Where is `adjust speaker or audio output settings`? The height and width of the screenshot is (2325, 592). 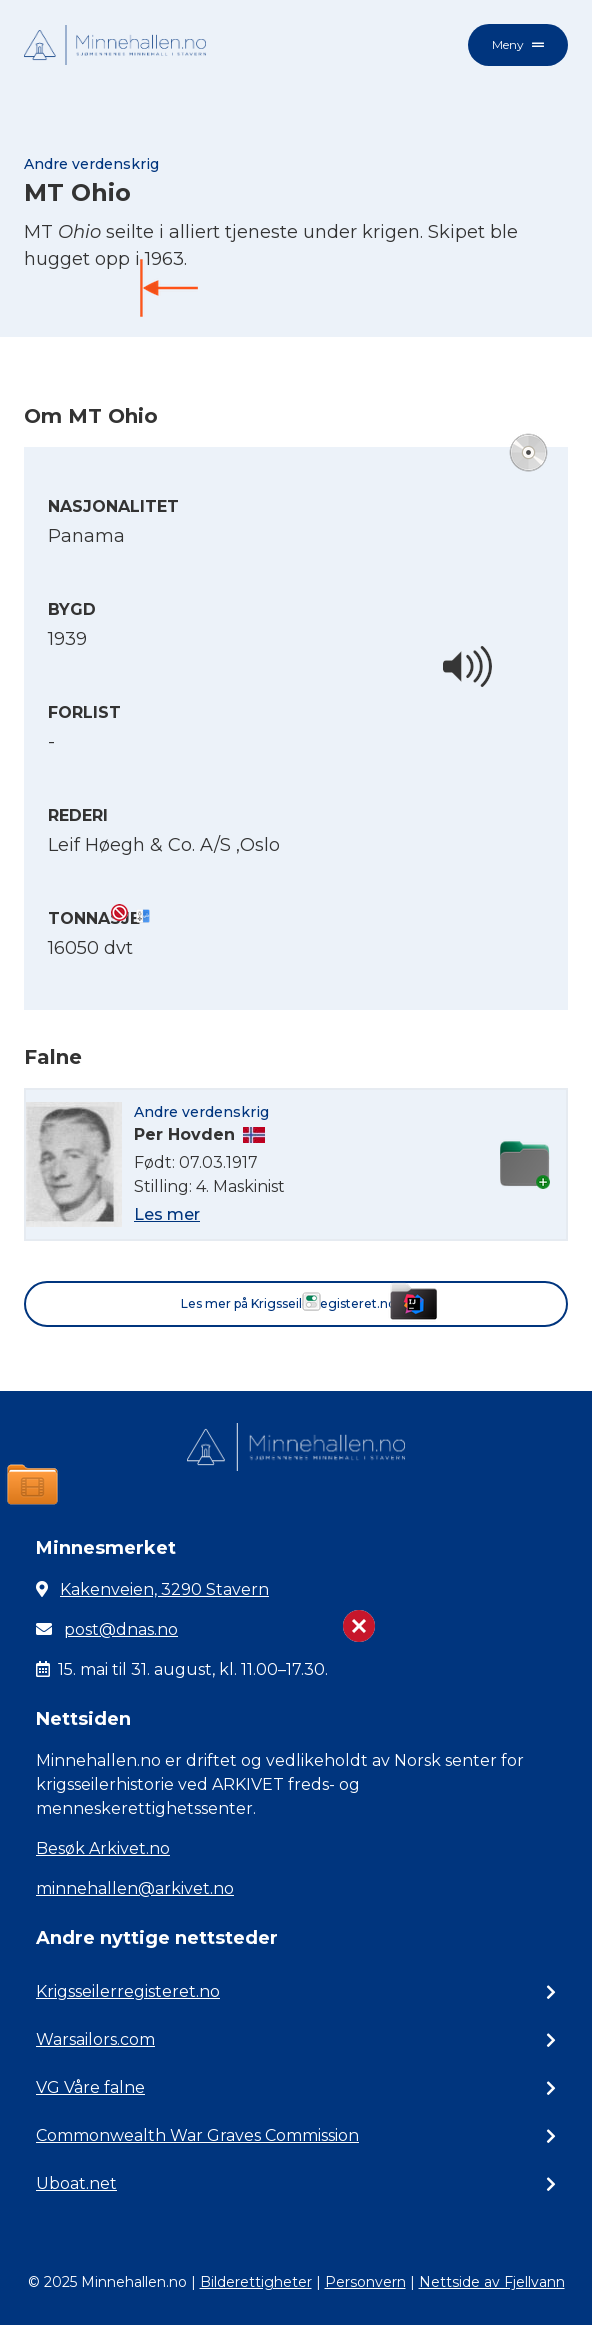
adjust speaker or audio output settings is located at coordinates (467, 666).